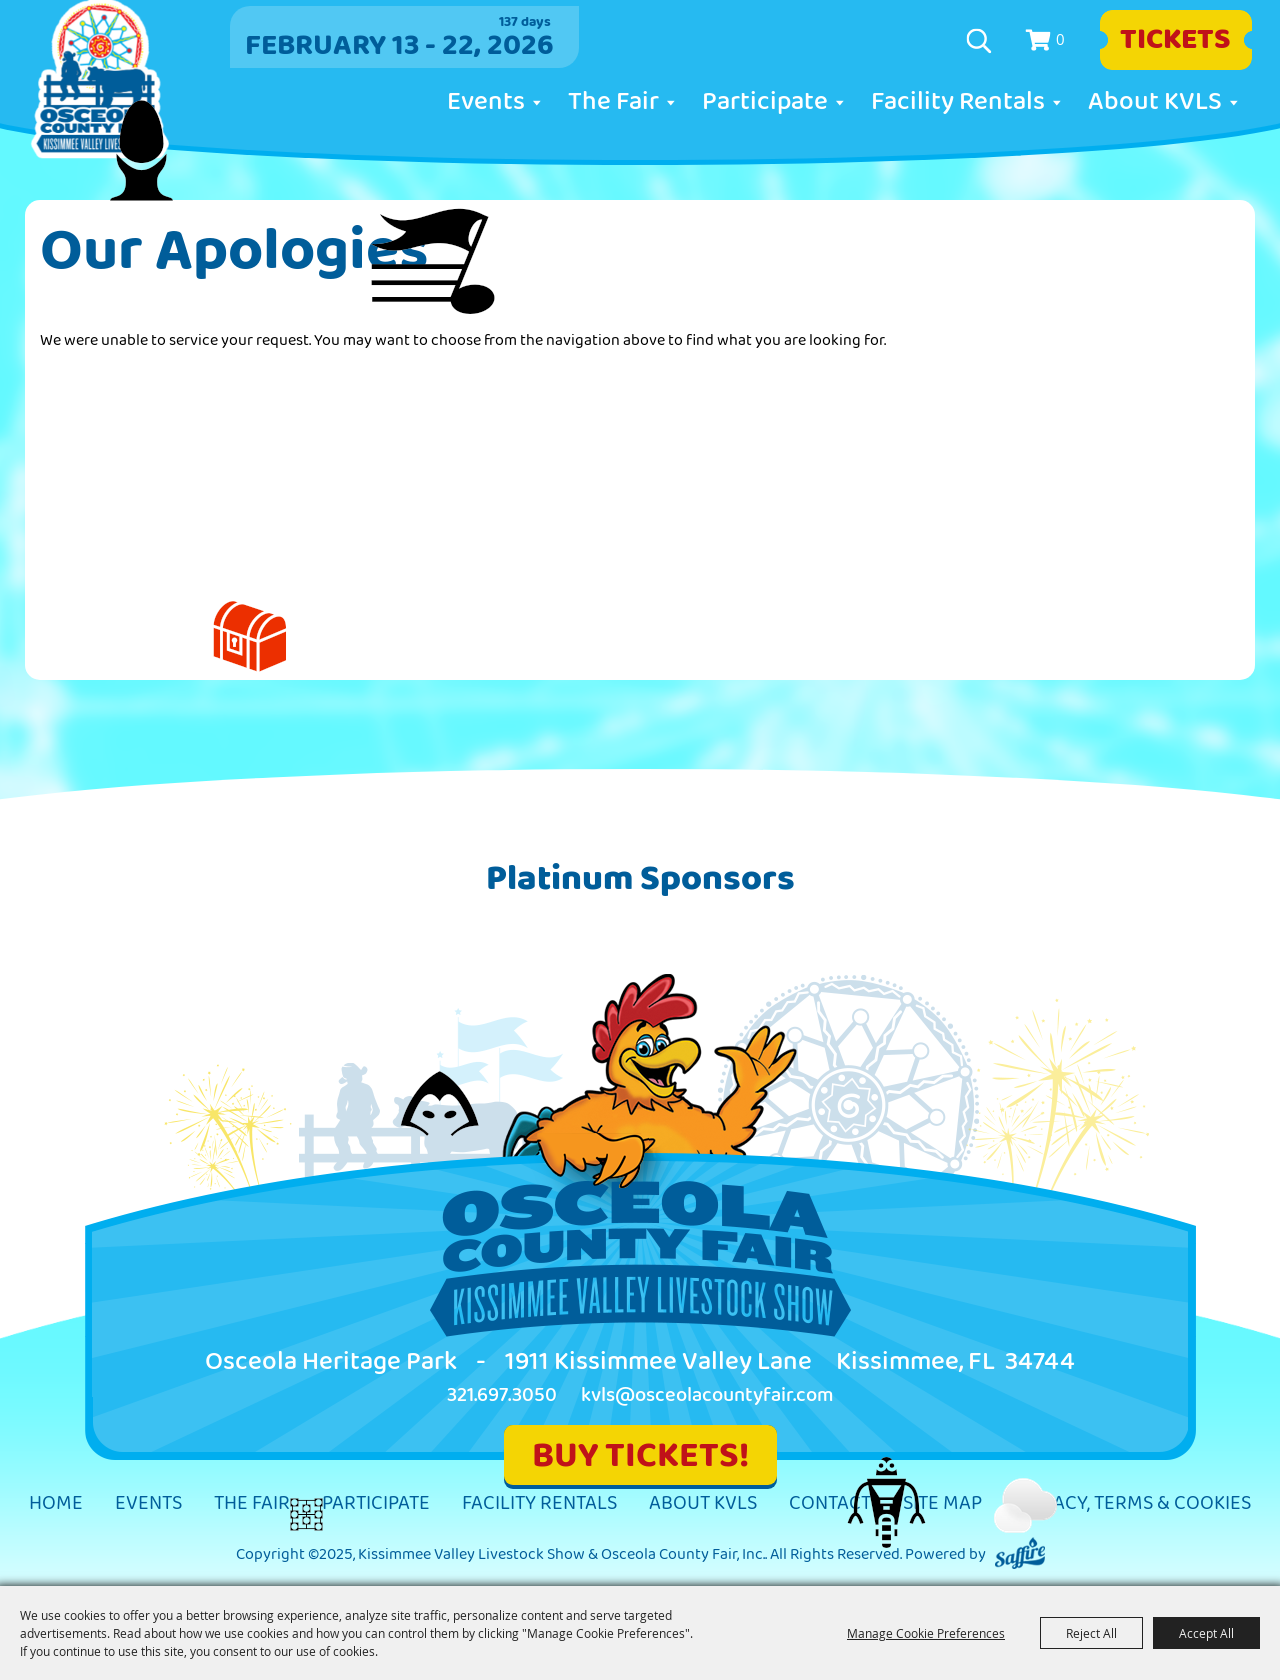 The height and width of the screenshot is (1680, 1280). What do you see at coordinates (439, 1107) in the screenshot?
I see `select hooded character or rogue class` at bounding box center [439, 1107].